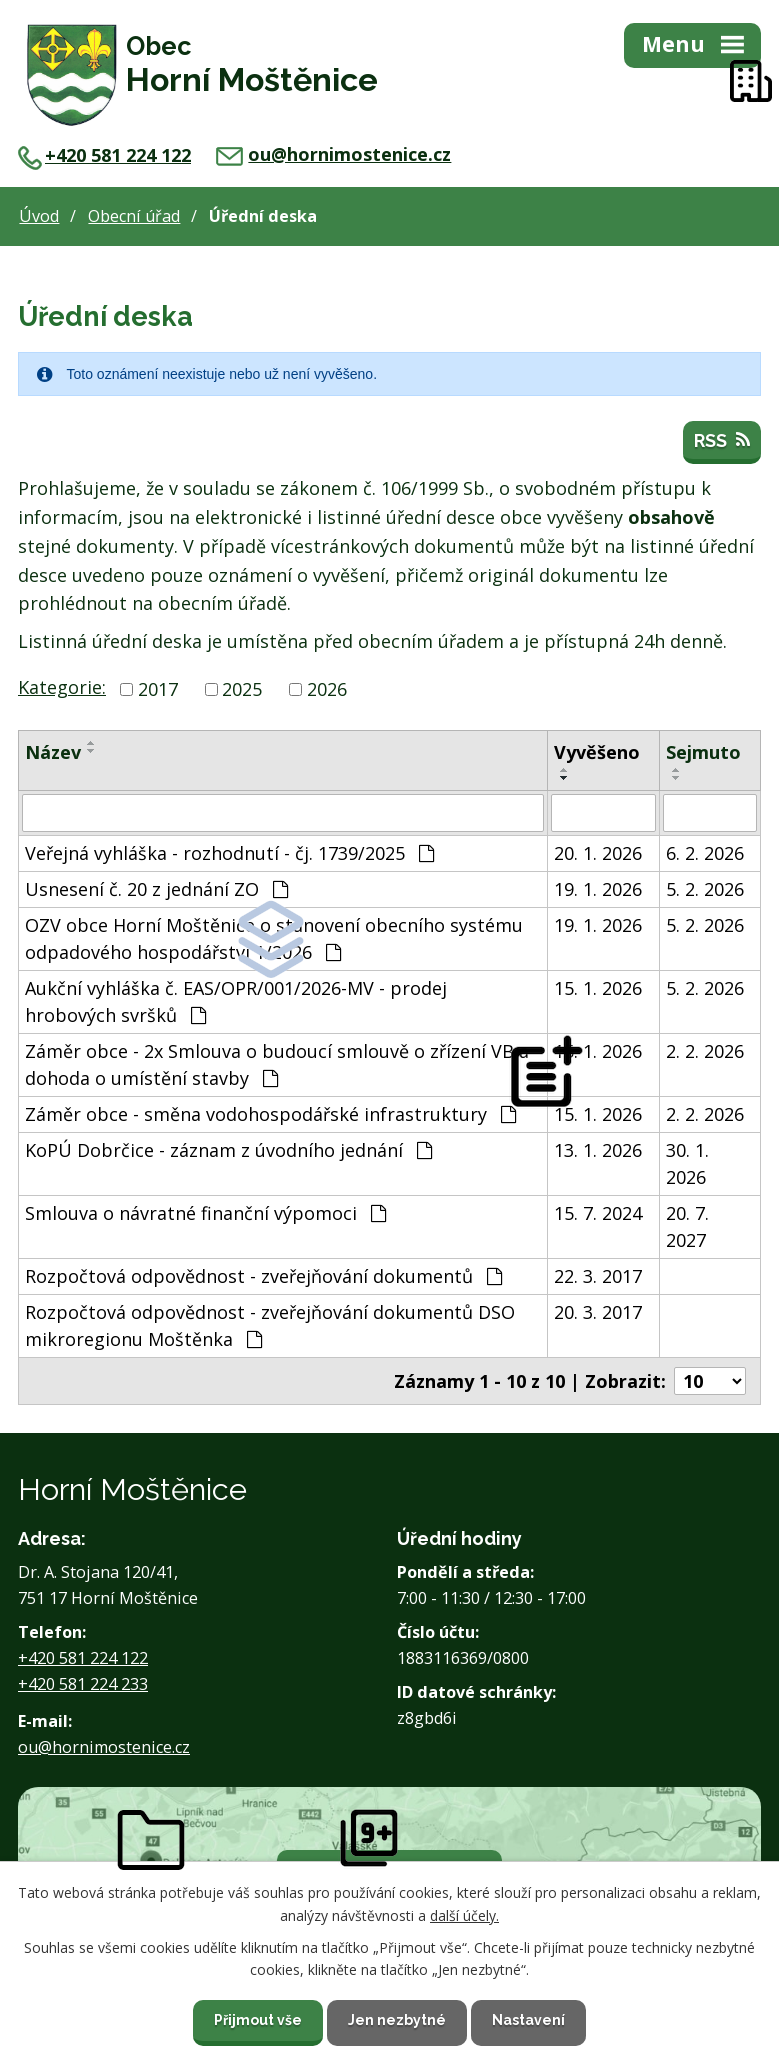  Describe the element at coordinates (271, 940) in the screenshot. I see `view stacked layers or items` at that location.